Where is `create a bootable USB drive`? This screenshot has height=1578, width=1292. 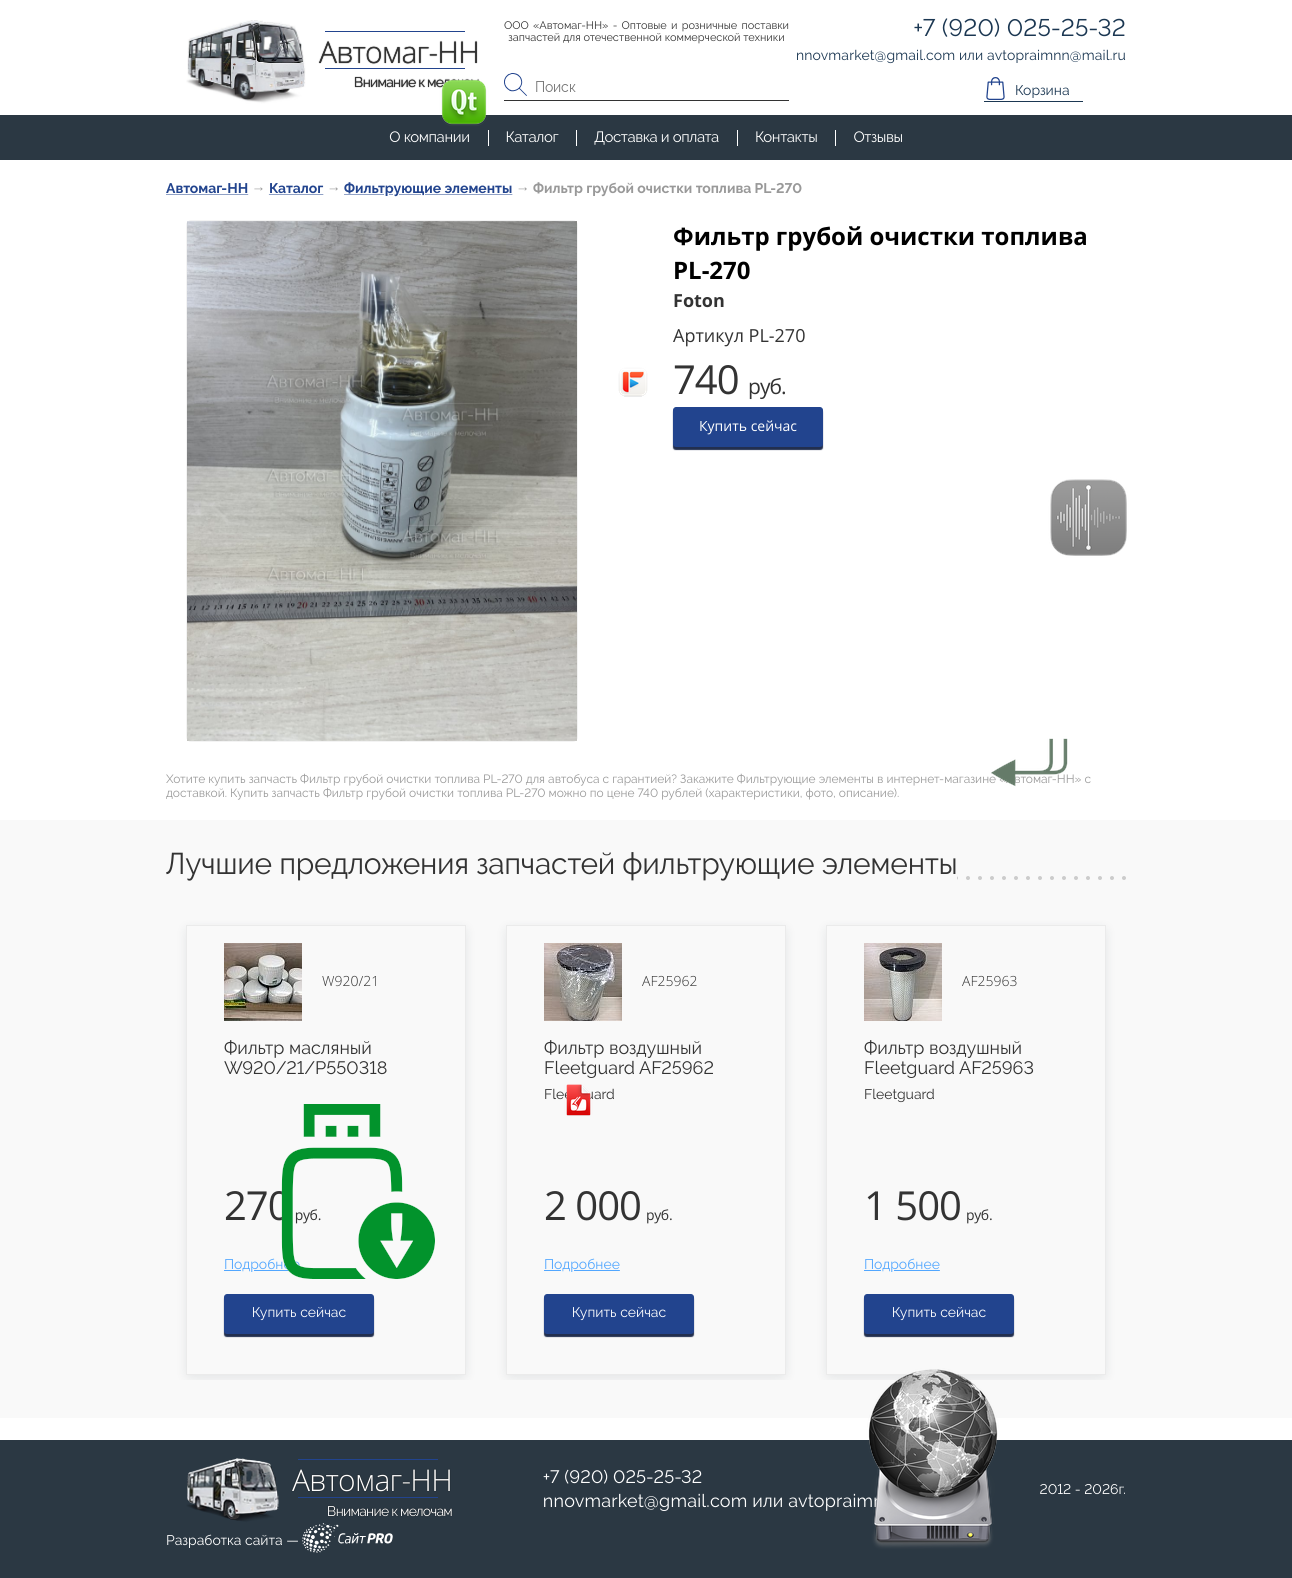 create a bootable USB drive is located at coordinates (347, 1191).